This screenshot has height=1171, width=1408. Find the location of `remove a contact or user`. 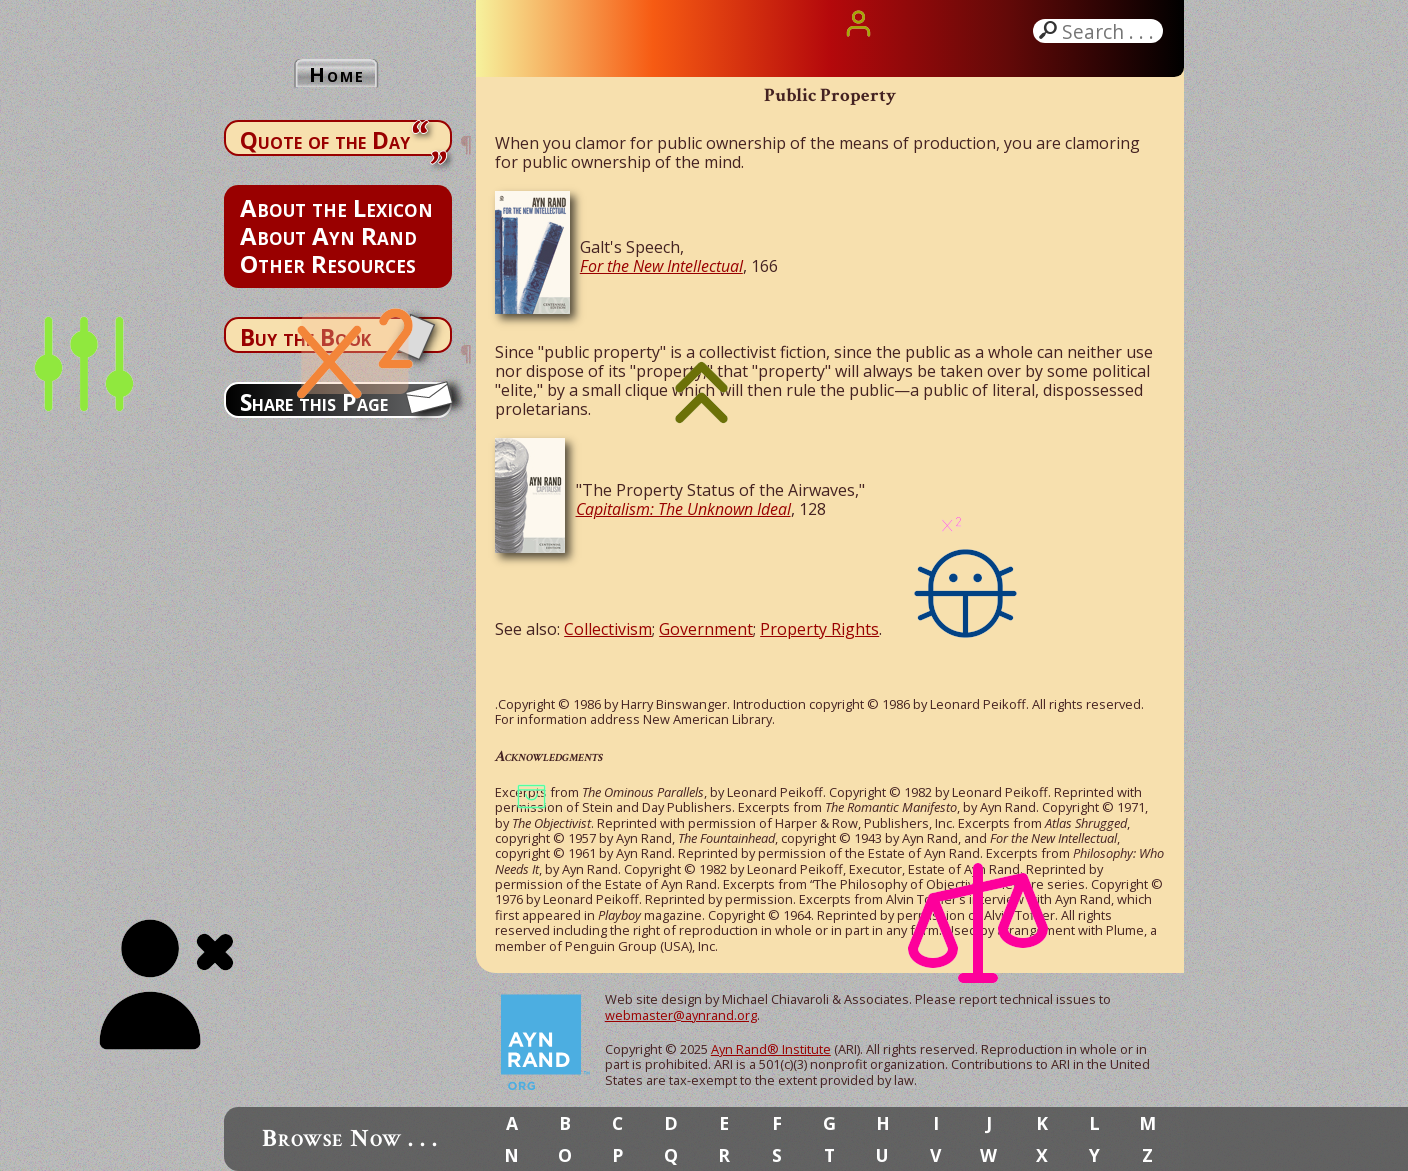

remove a contact or user is located at coordinates (164, 984).